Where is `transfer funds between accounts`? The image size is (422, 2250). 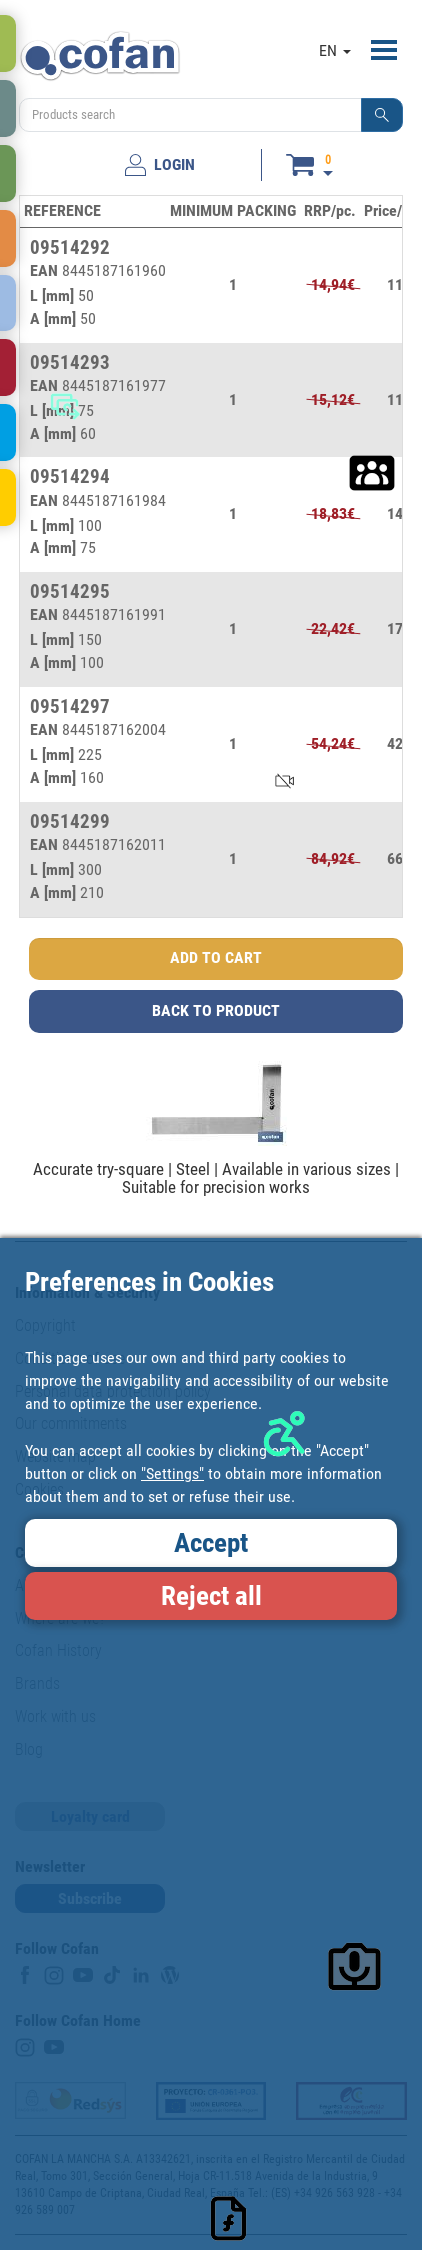 transfer funds between accounts is located at coordinates (64, 404).